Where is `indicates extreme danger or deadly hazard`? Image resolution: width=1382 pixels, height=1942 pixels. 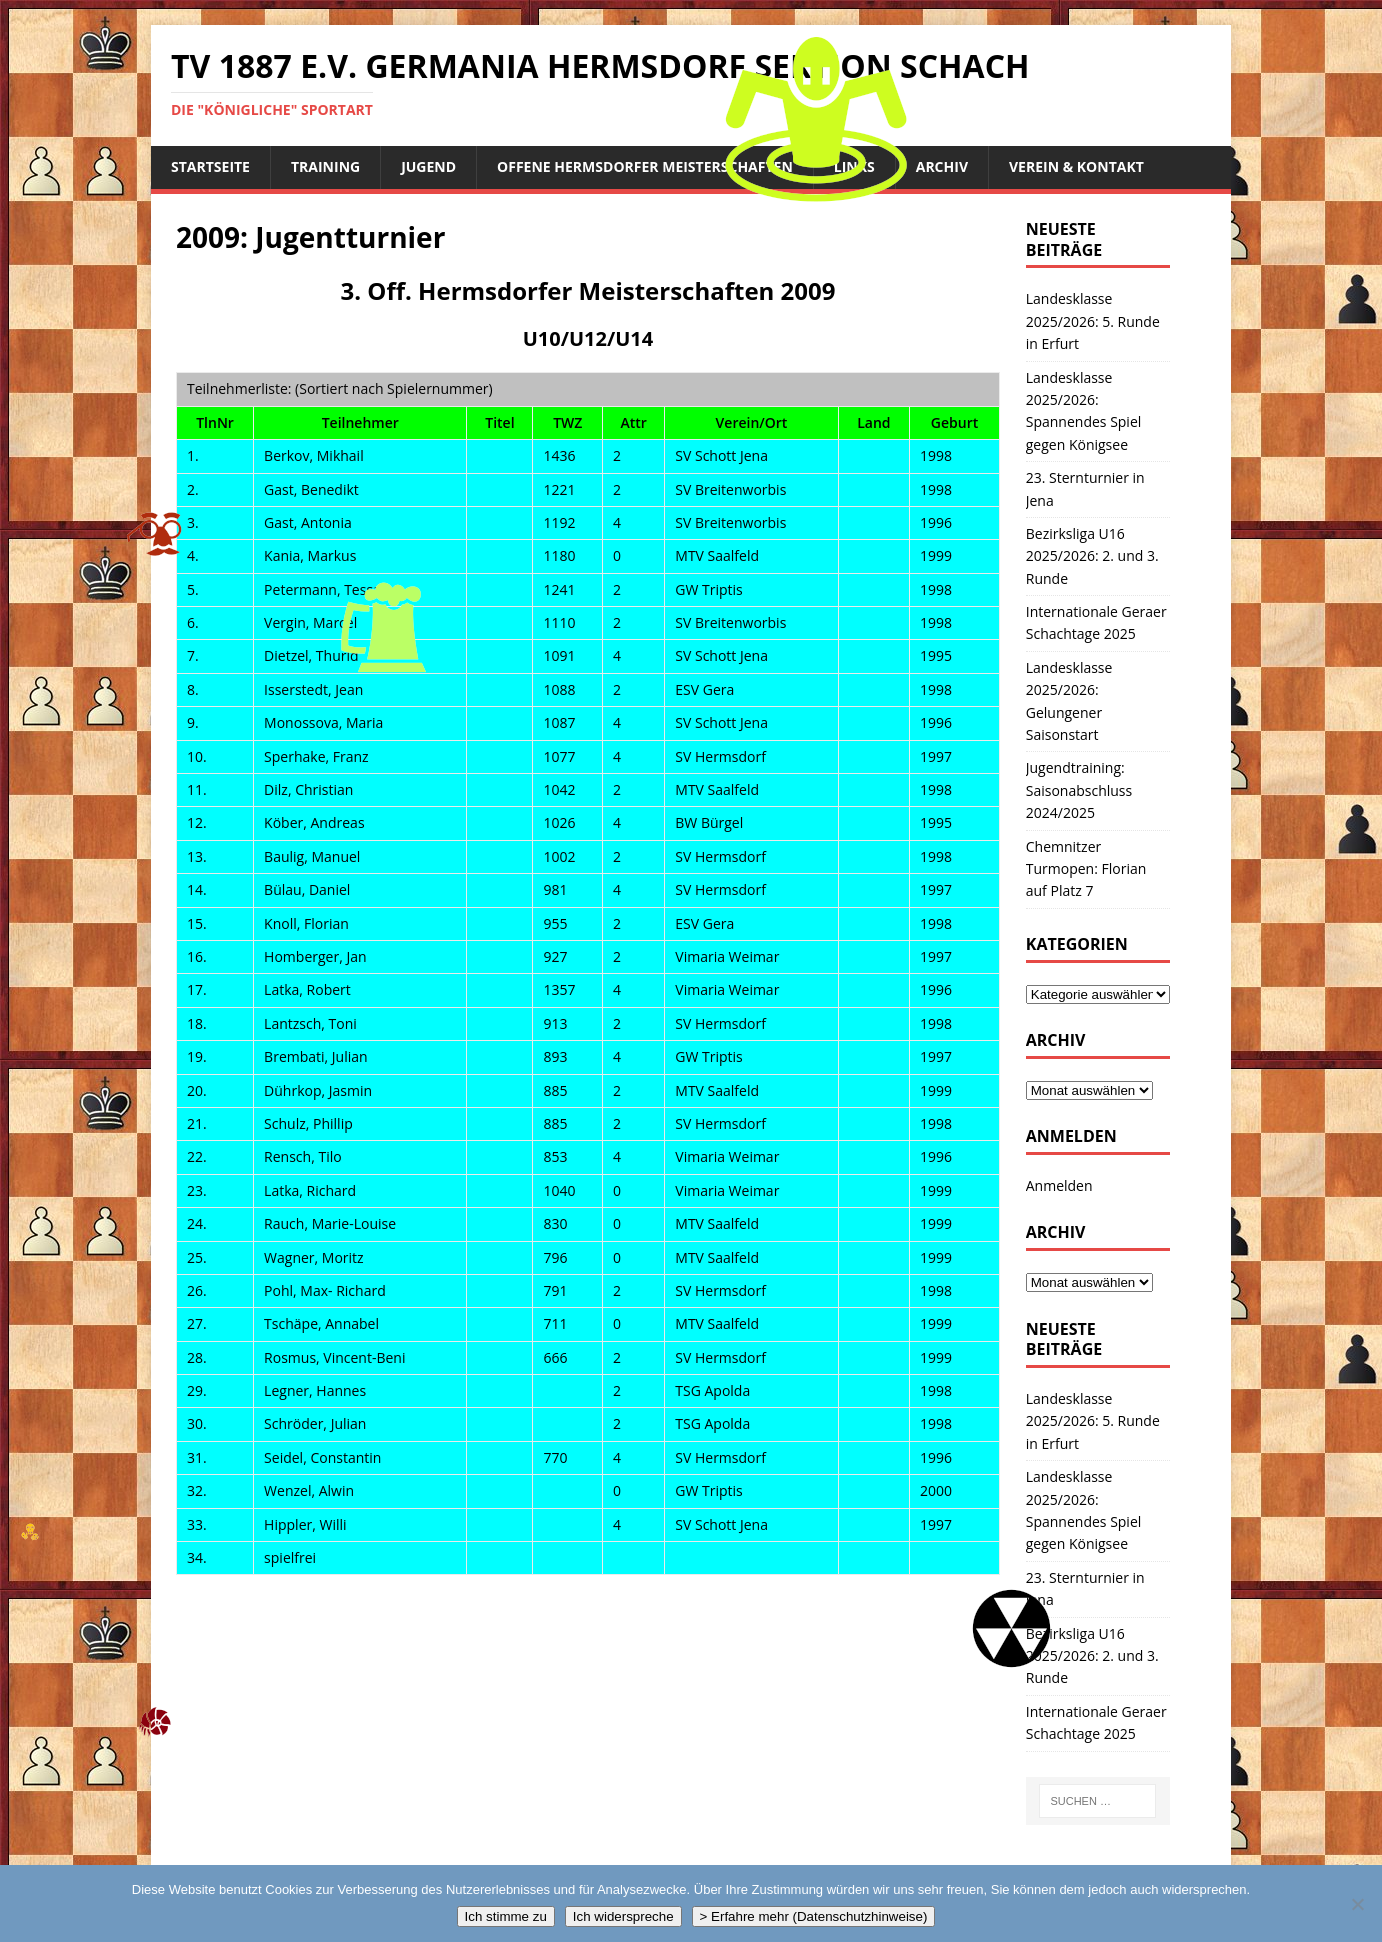 indicates extreme danger or deadly hazard is located at coordinates (30, 1532).